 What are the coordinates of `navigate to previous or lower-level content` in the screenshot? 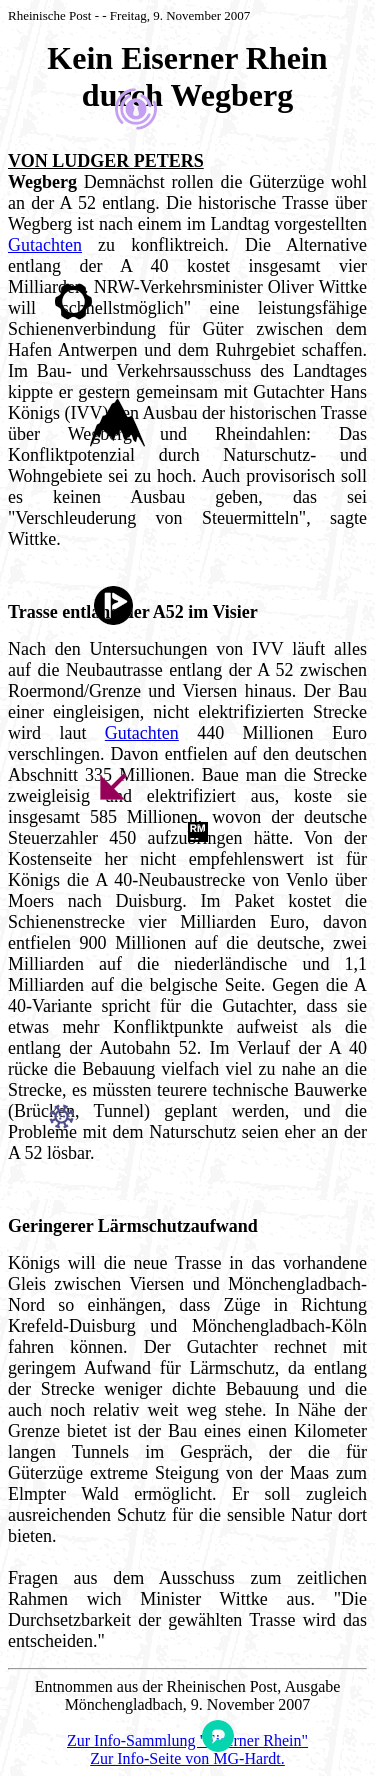 It's located at (113, 786).